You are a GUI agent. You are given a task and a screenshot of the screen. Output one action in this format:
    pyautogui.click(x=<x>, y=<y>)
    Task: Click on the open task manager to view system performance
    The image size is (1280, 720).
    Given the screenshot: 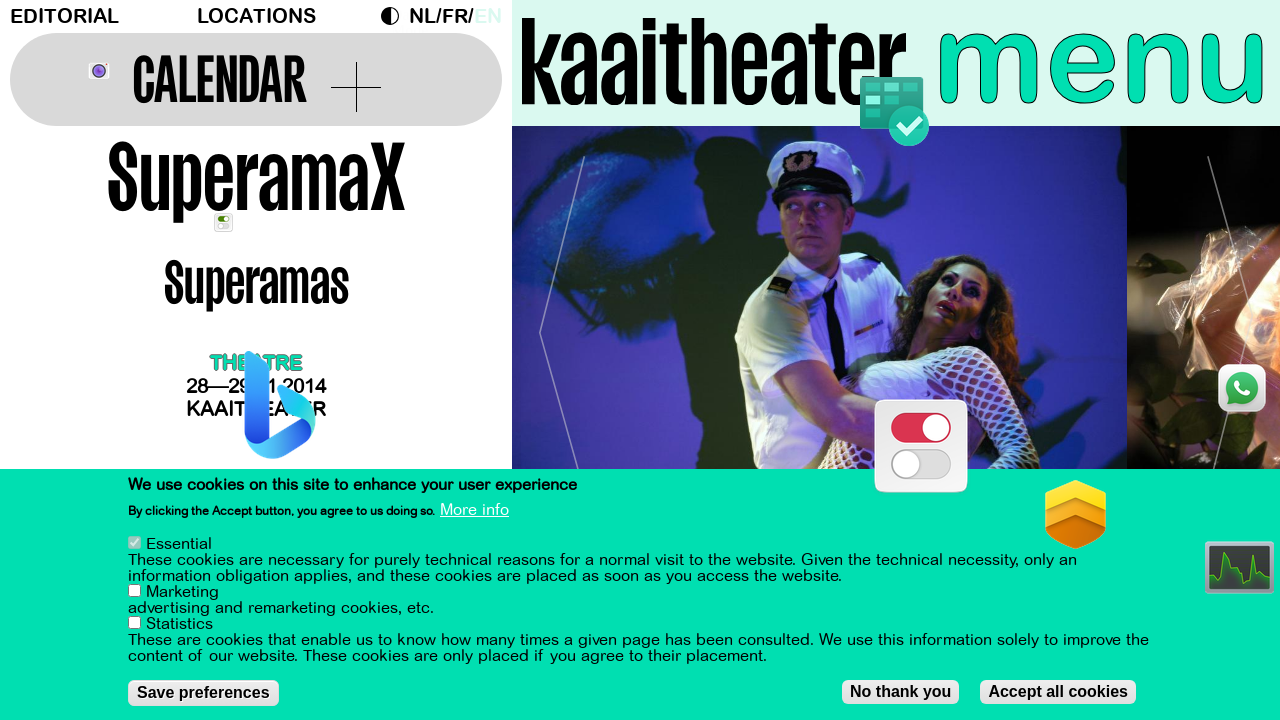 What is the action you would take?
    pyautogui.click(x=1239, y=567)
    